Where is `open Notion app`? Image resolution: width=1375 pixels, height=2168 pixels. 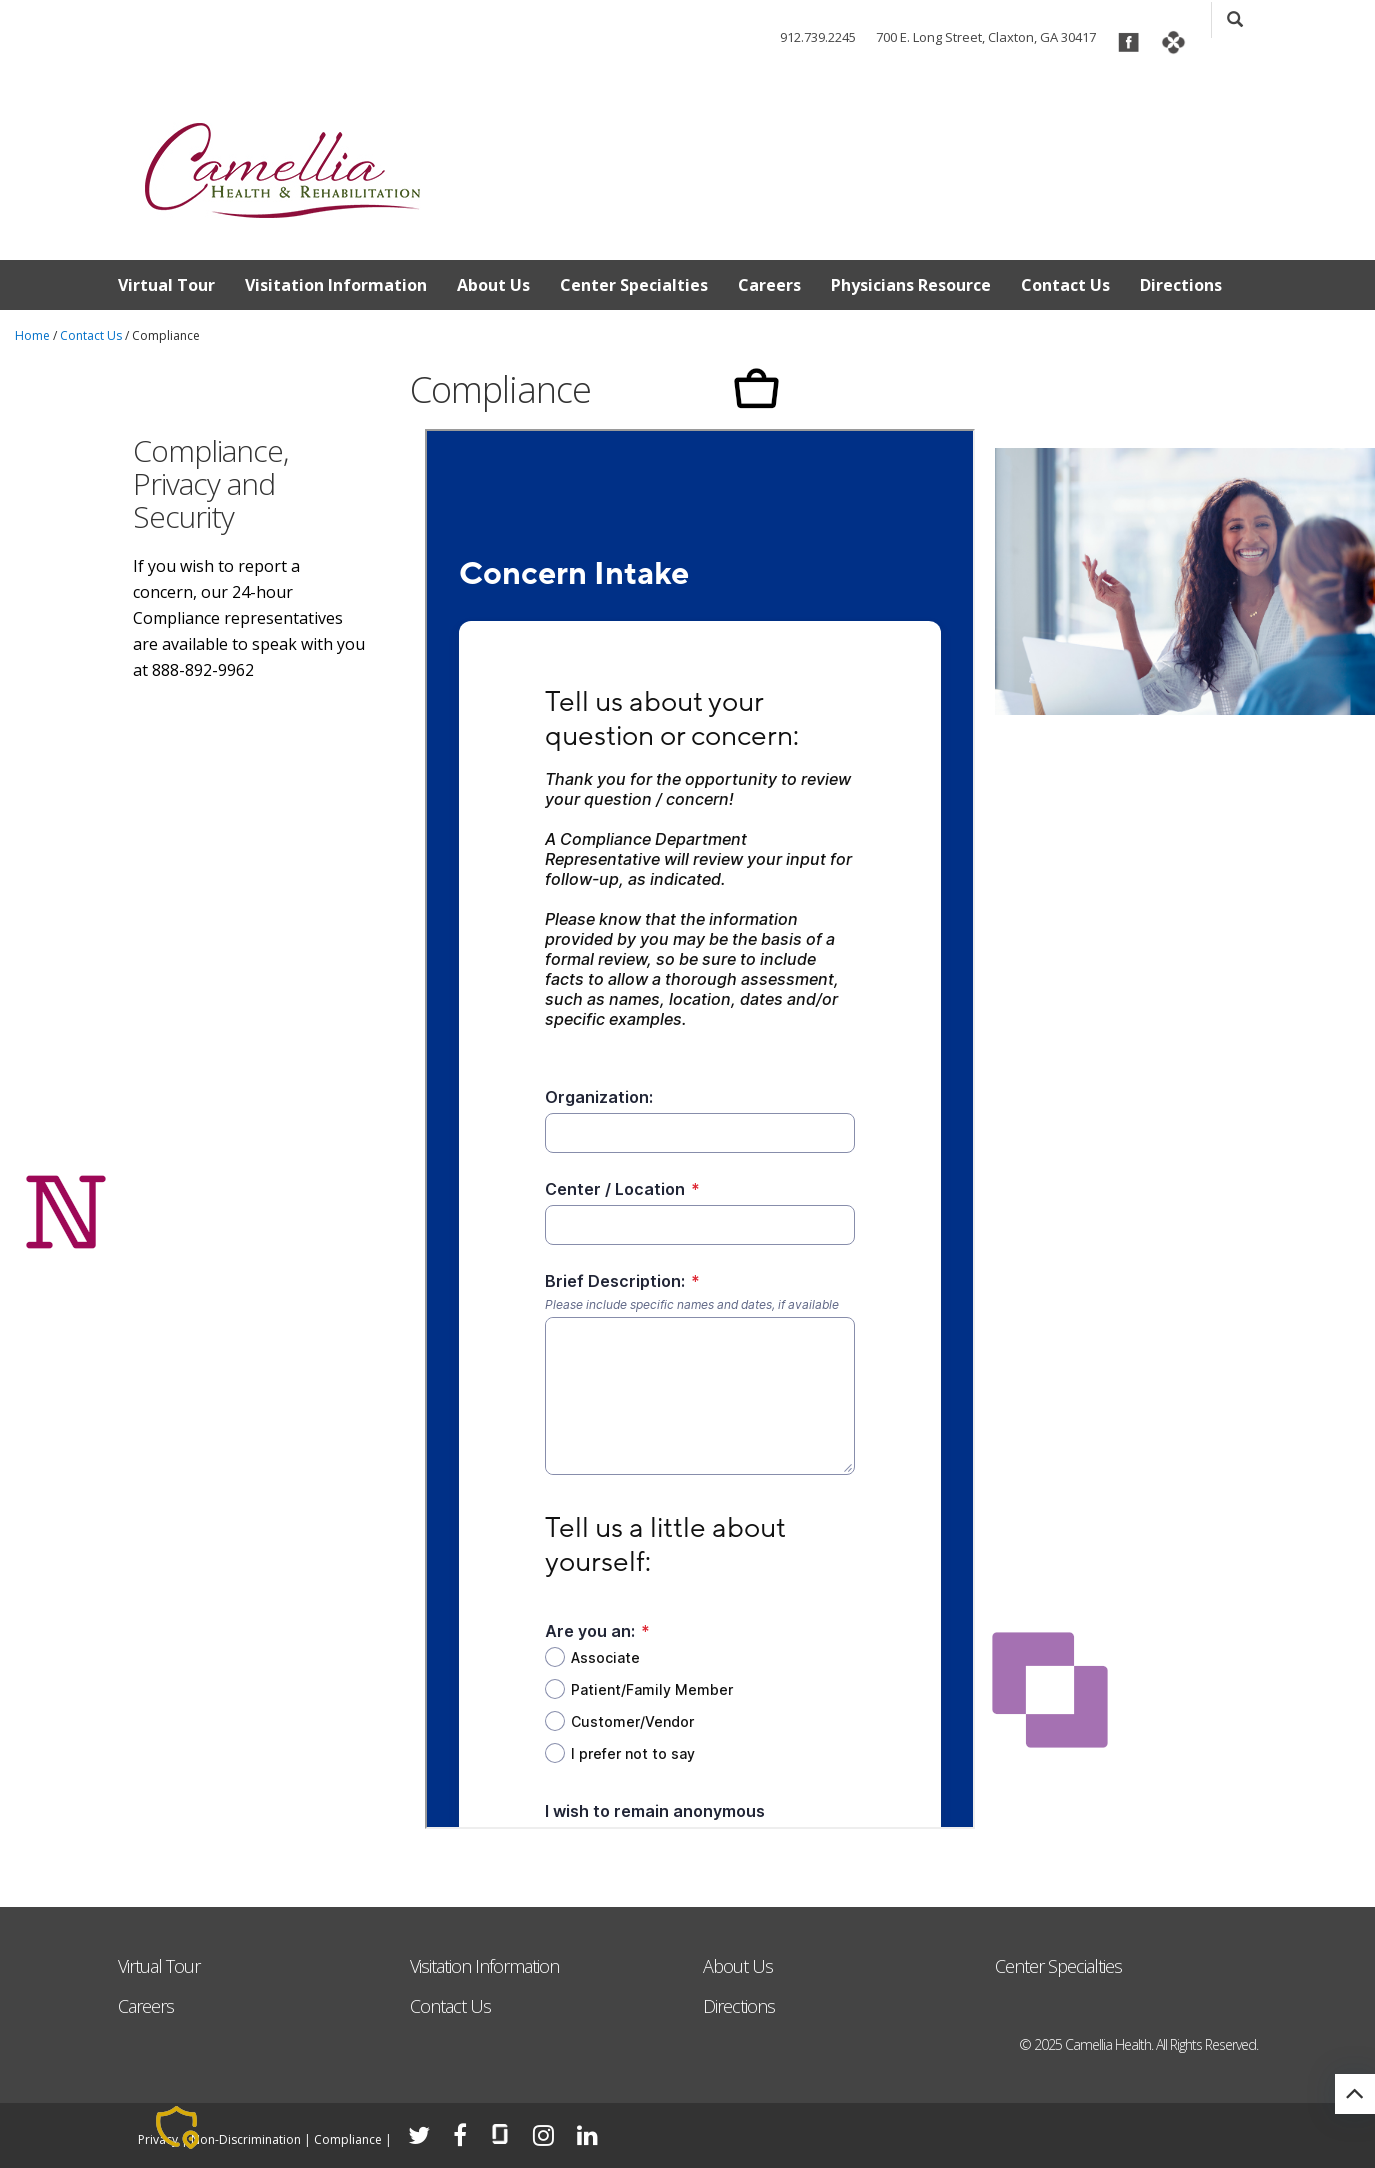 open Notion app is located at coordinates (66, 1212).